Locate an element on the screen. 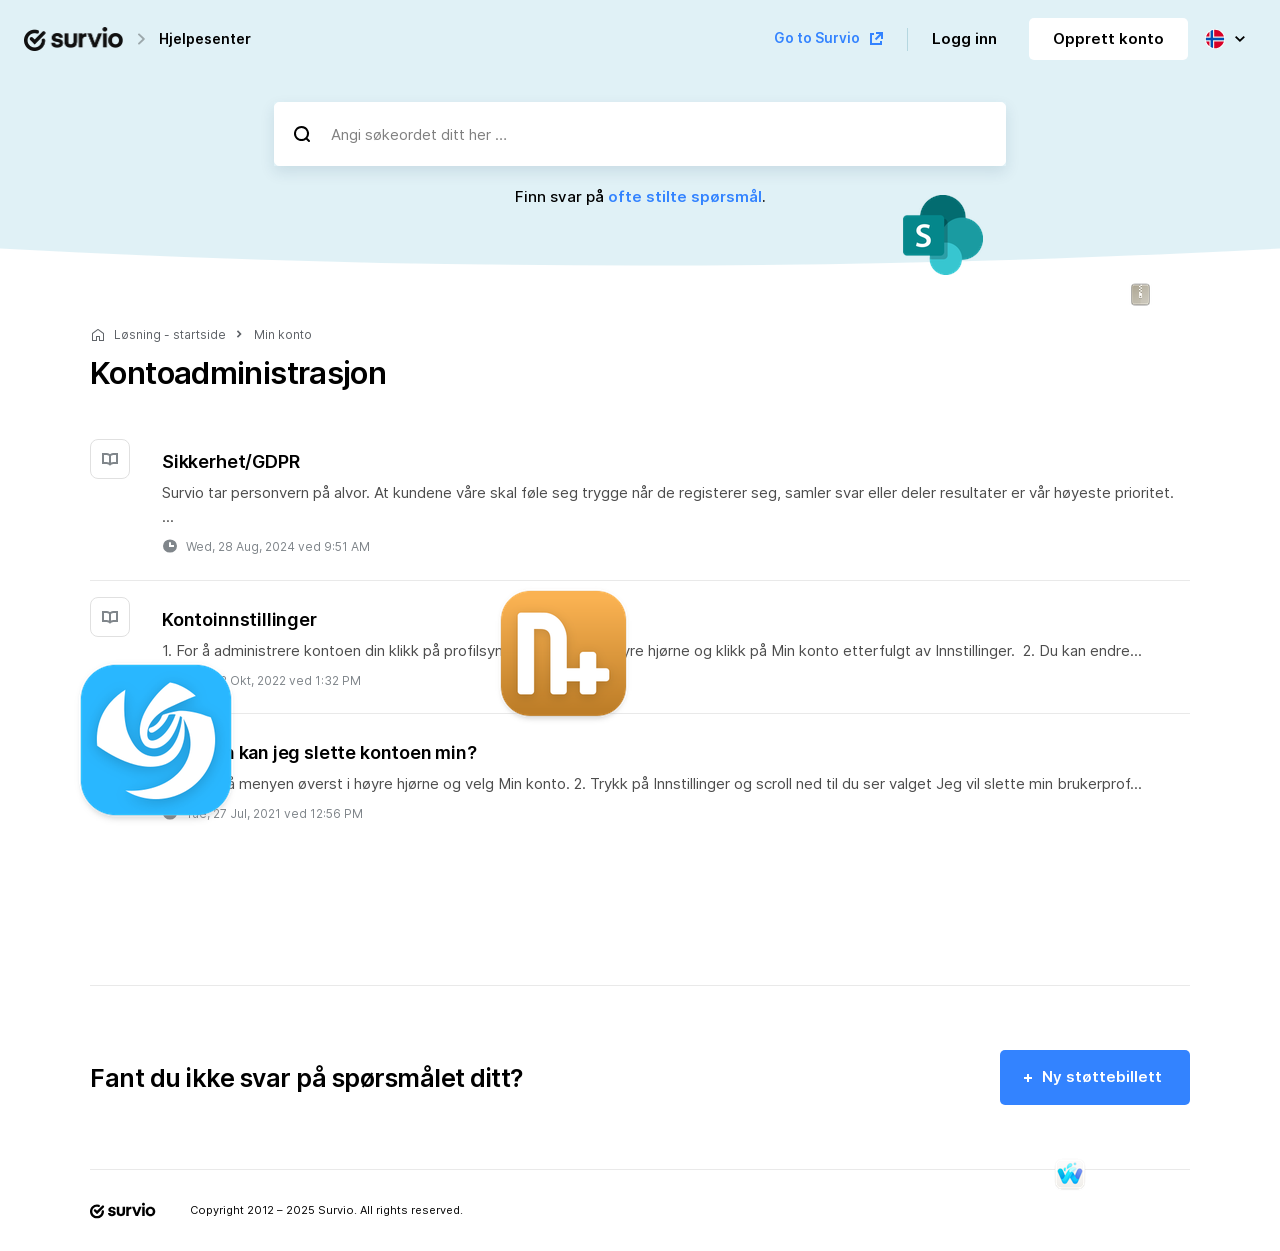 The image size is (1280, 1251). open nicotine+ peer-to-peer file sharing client is located at coordinates (563, 653).